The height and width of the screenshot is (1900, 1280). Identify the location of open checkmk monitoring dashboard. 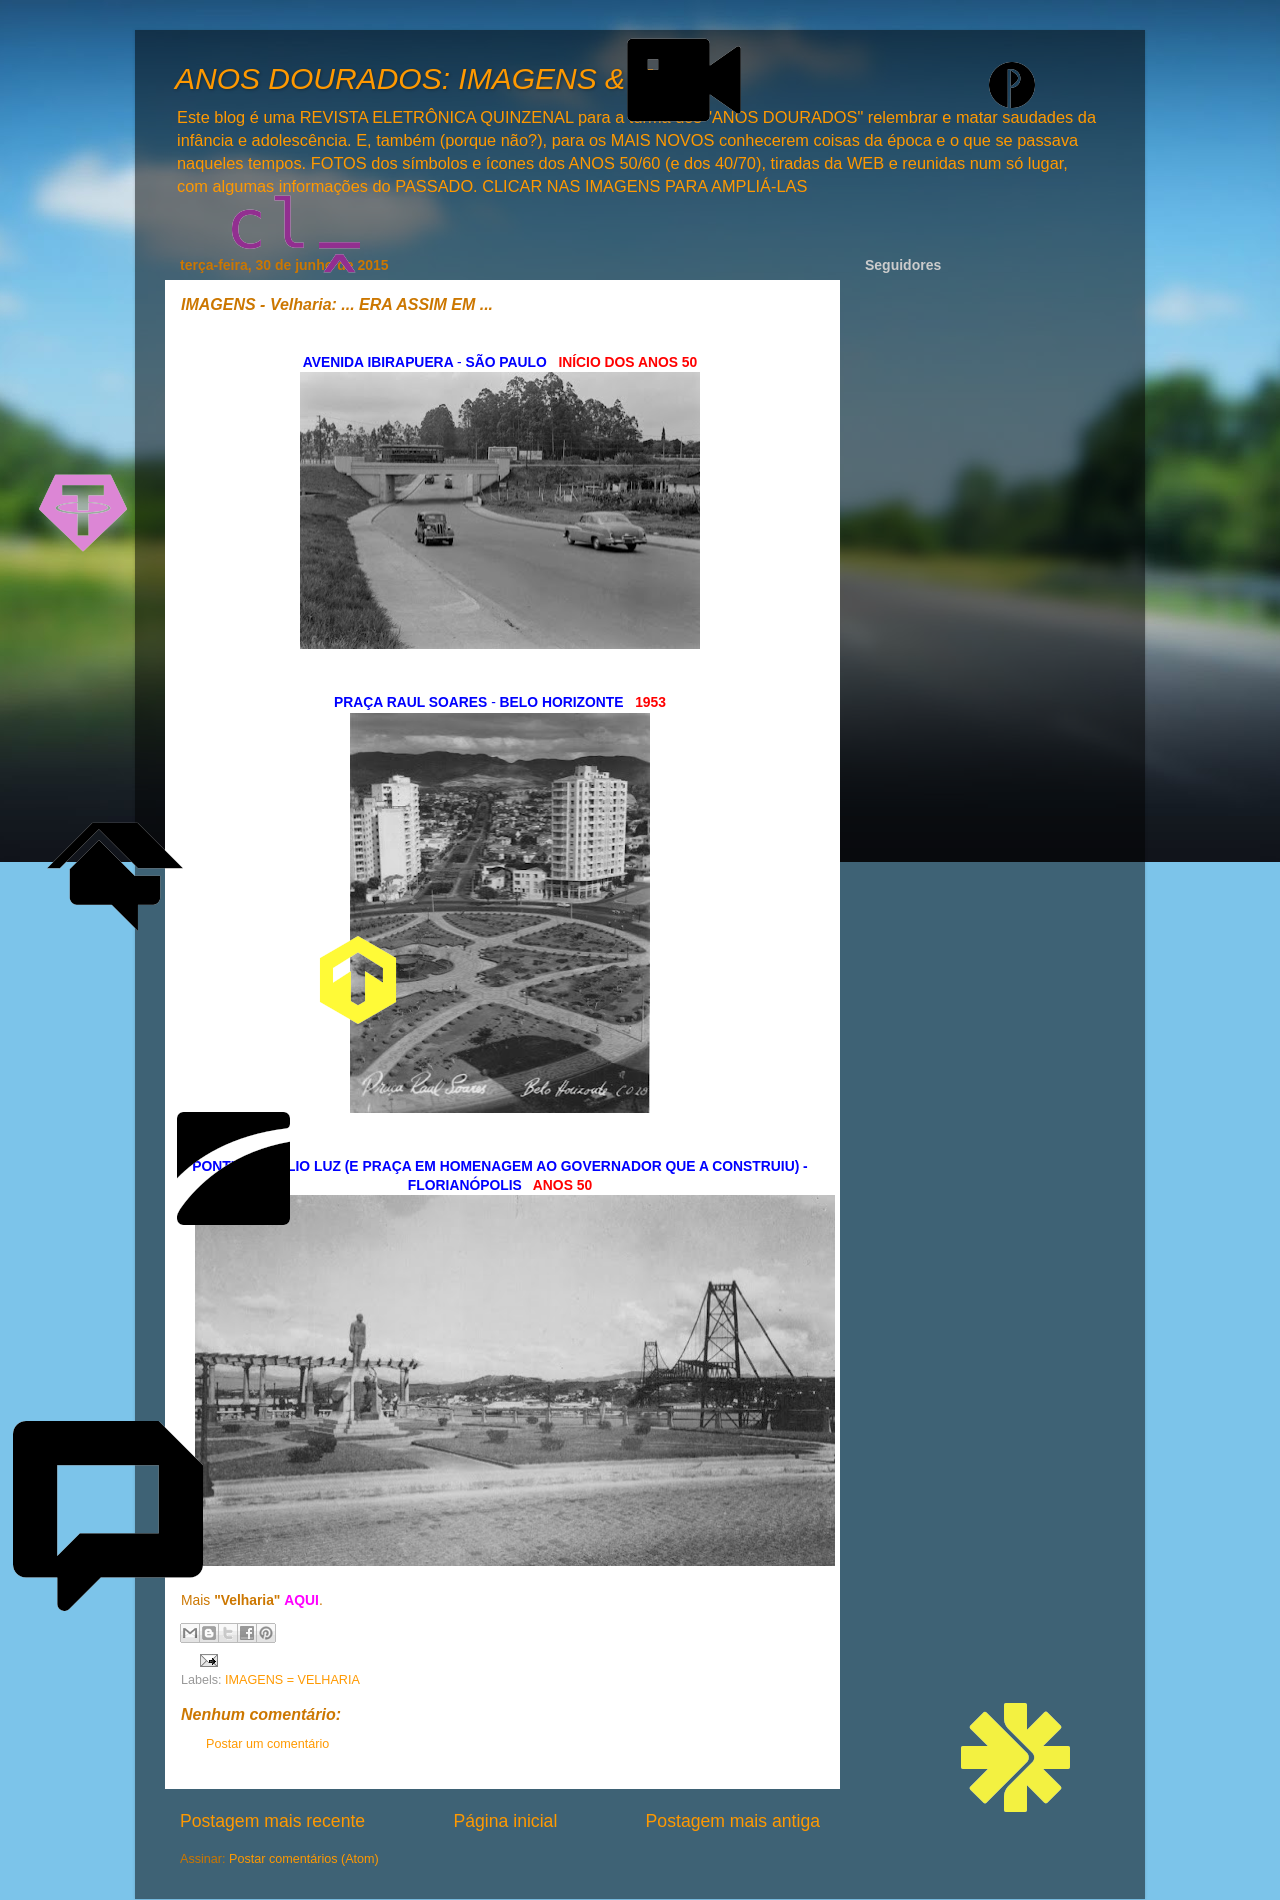
(358, 980).